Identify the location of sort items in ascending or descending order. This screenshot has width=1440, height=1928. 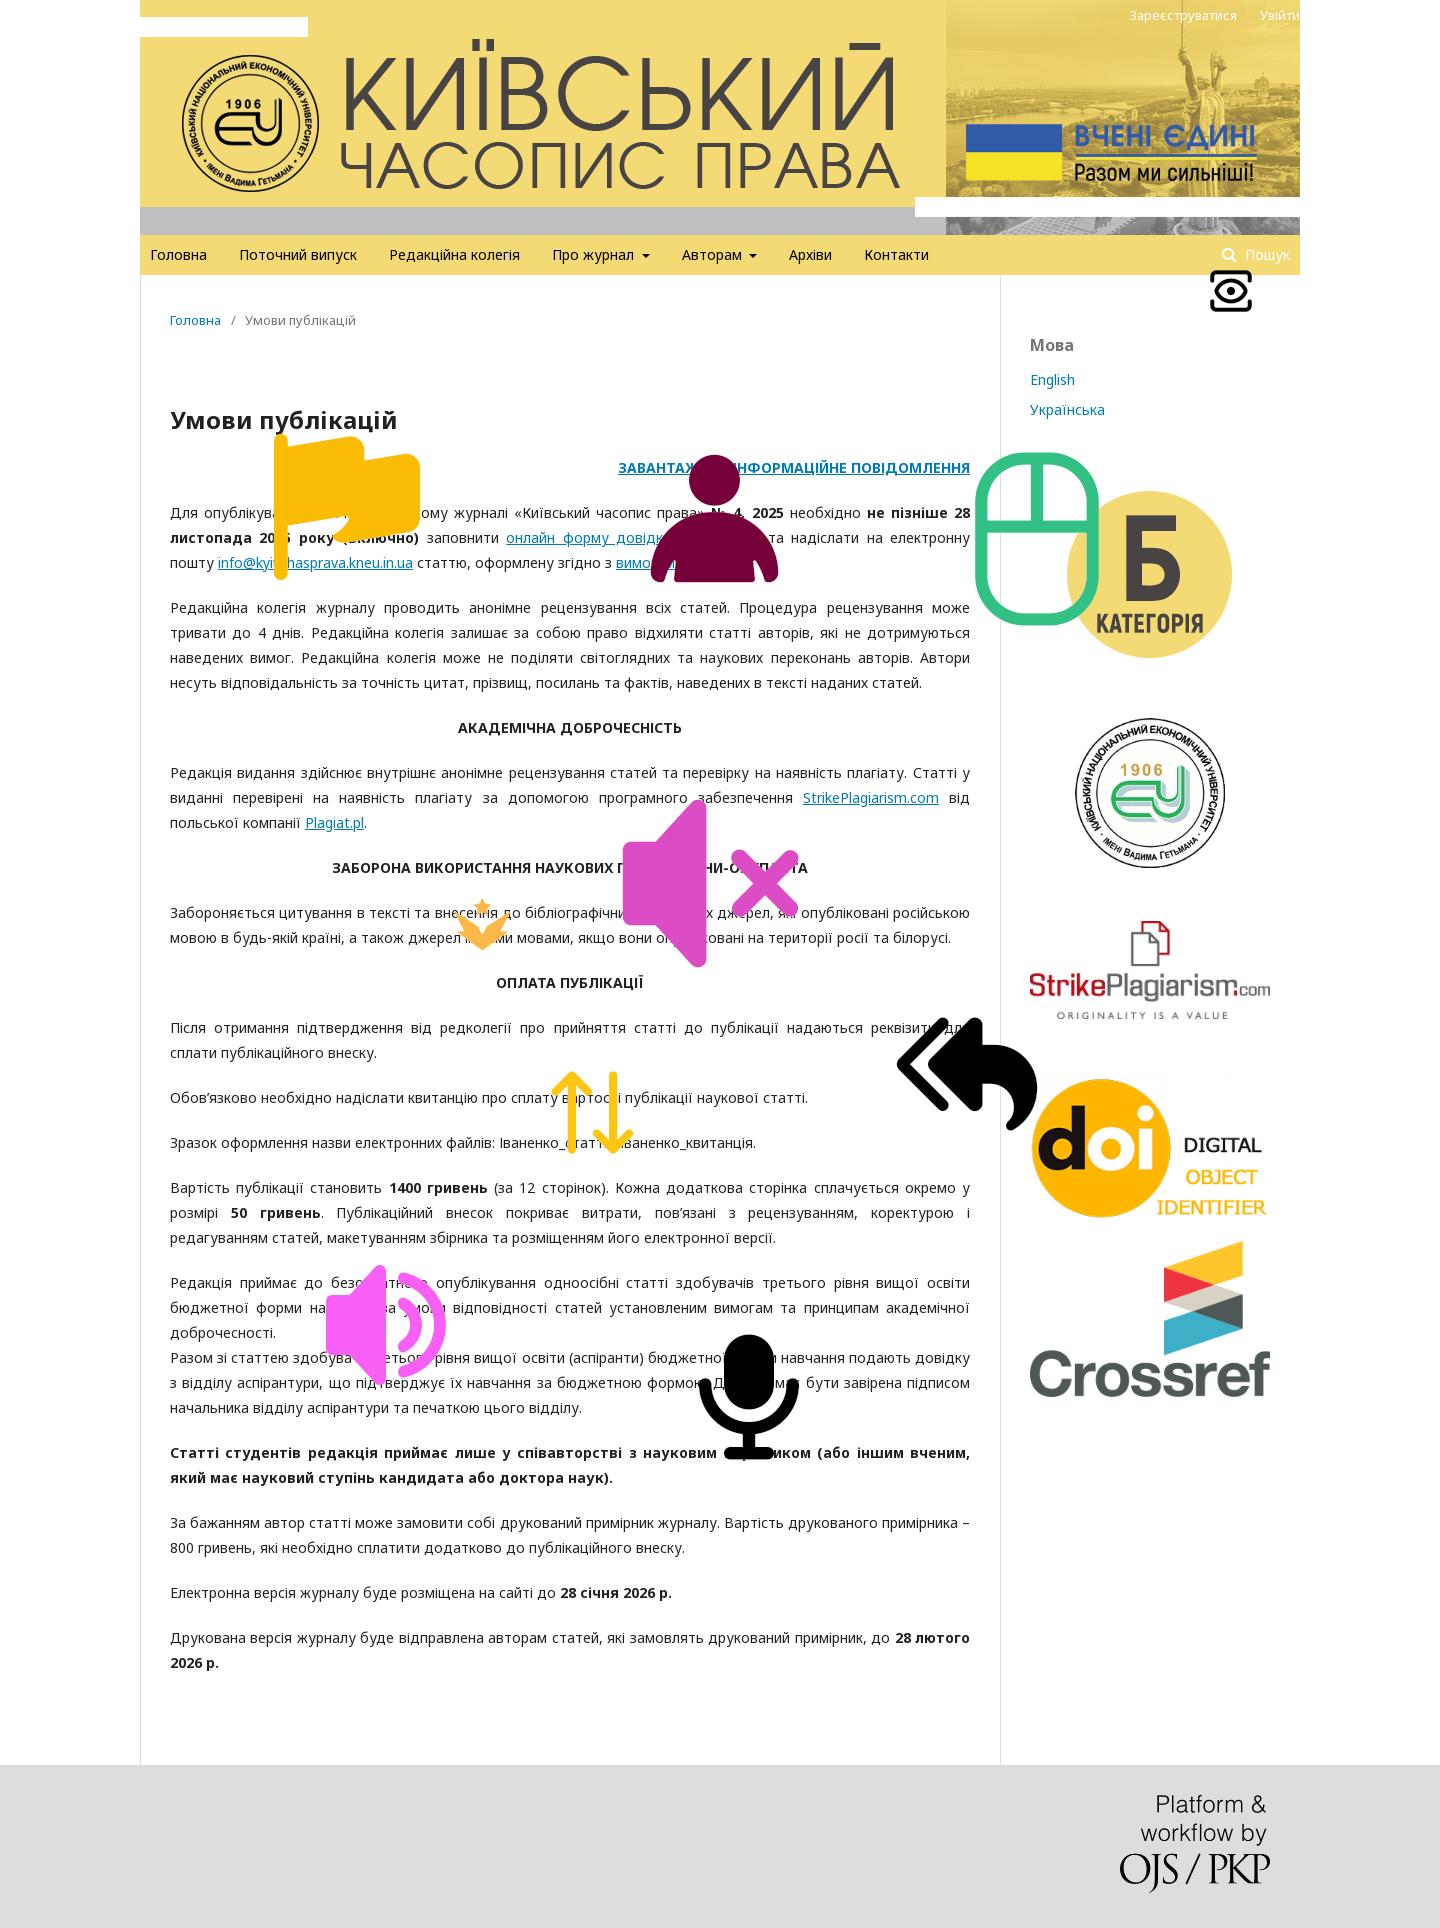
(592, 1112).